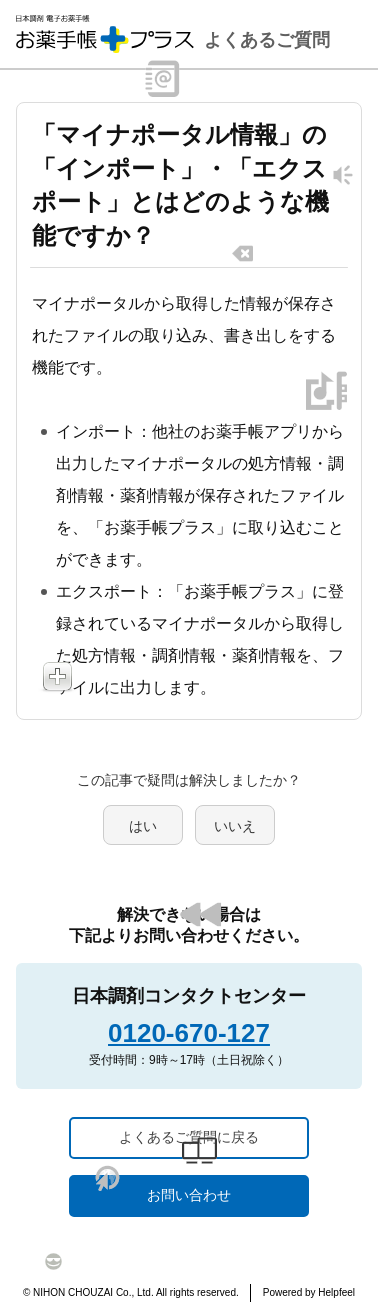 The image size is (378, 1308). I want to click on zoom in to enlarge content, so click(57, 675).